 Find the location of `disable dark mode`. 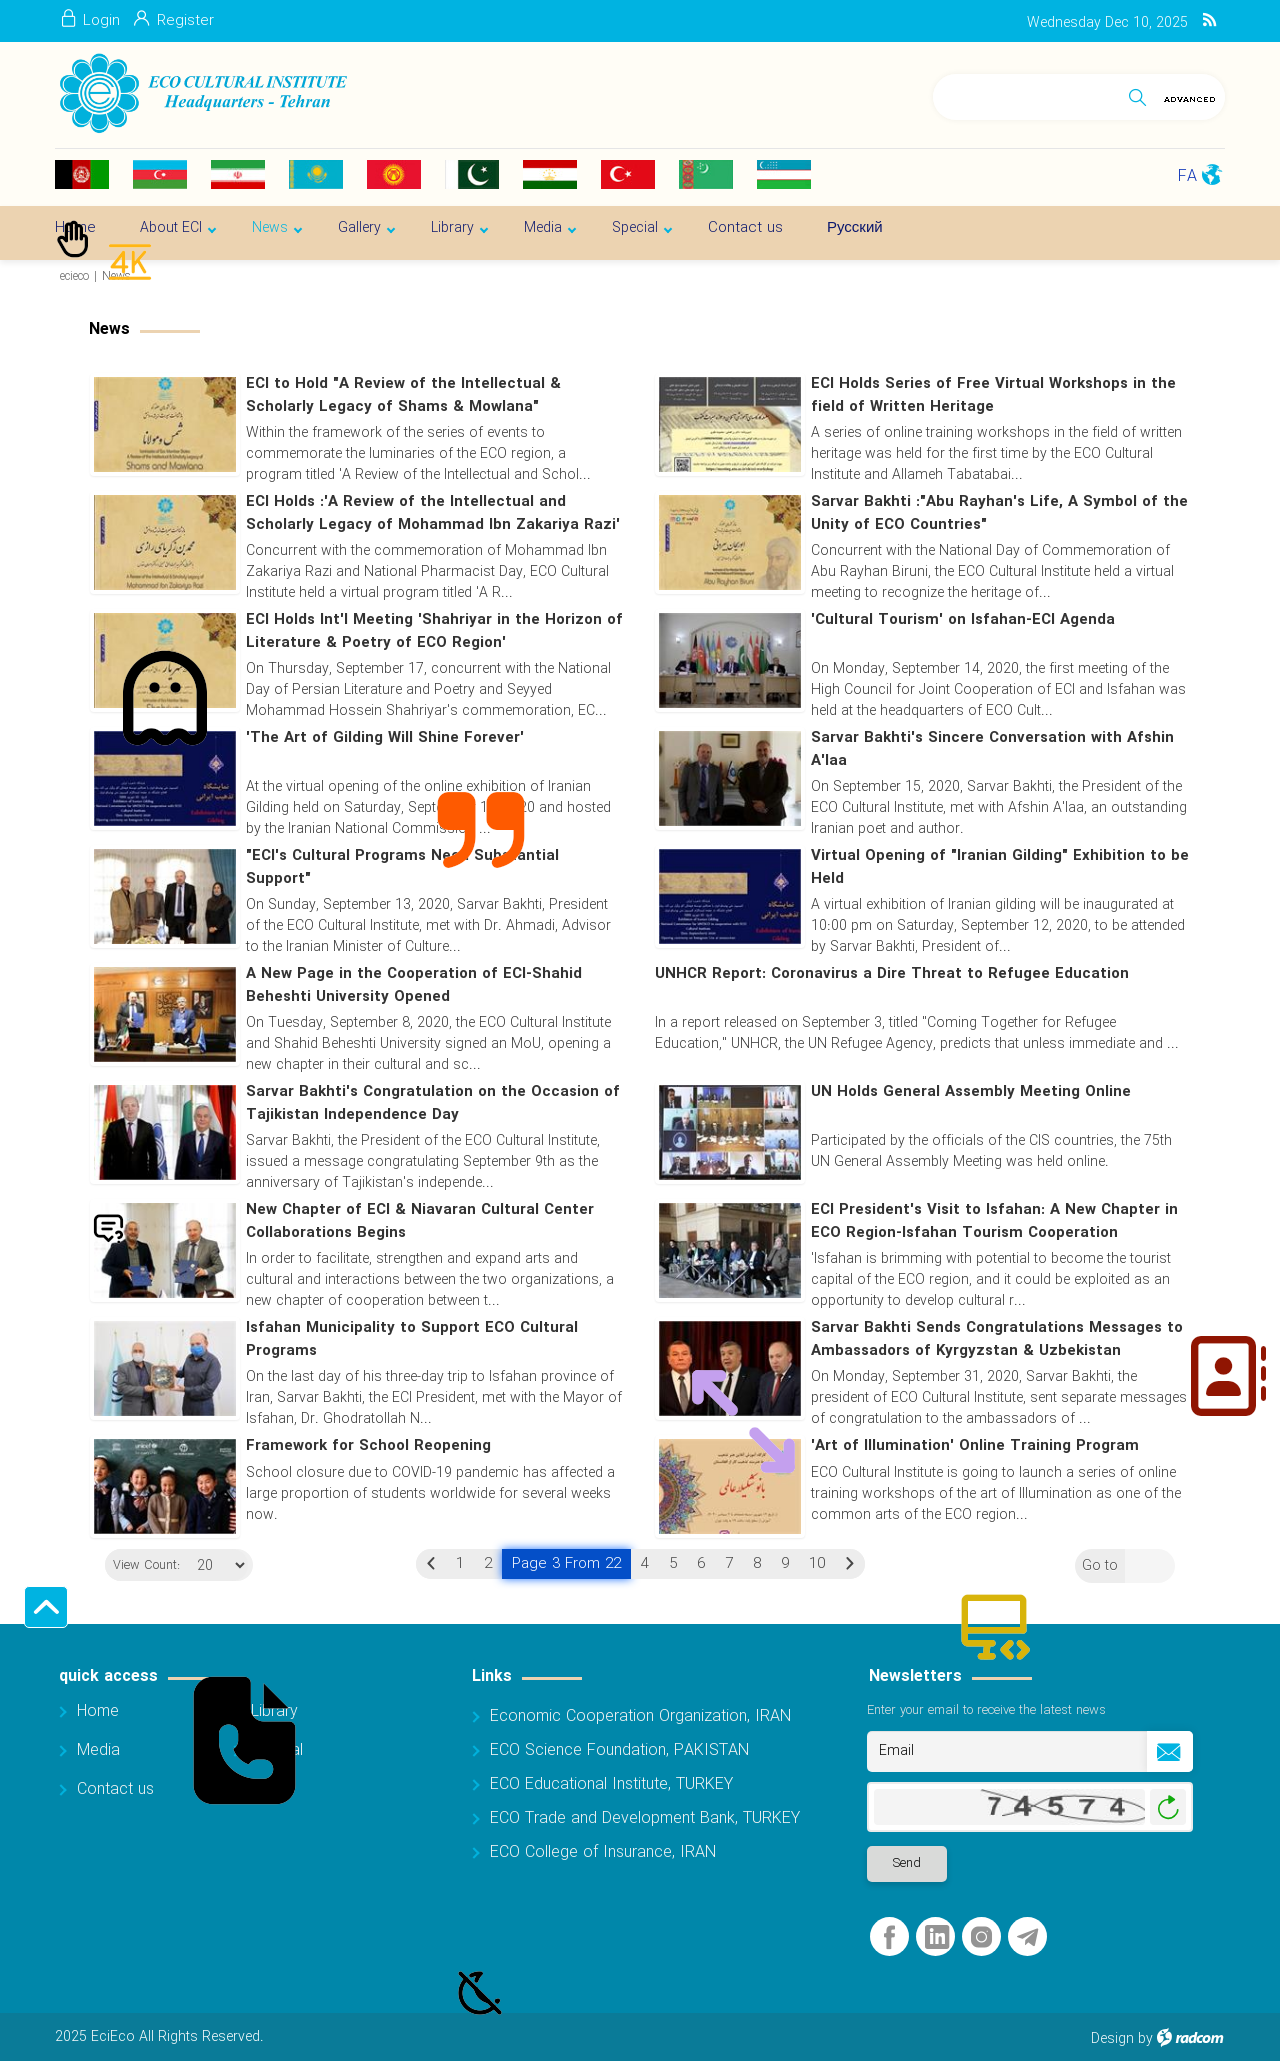

disable dark mode is located at coordinates (480, 1993).